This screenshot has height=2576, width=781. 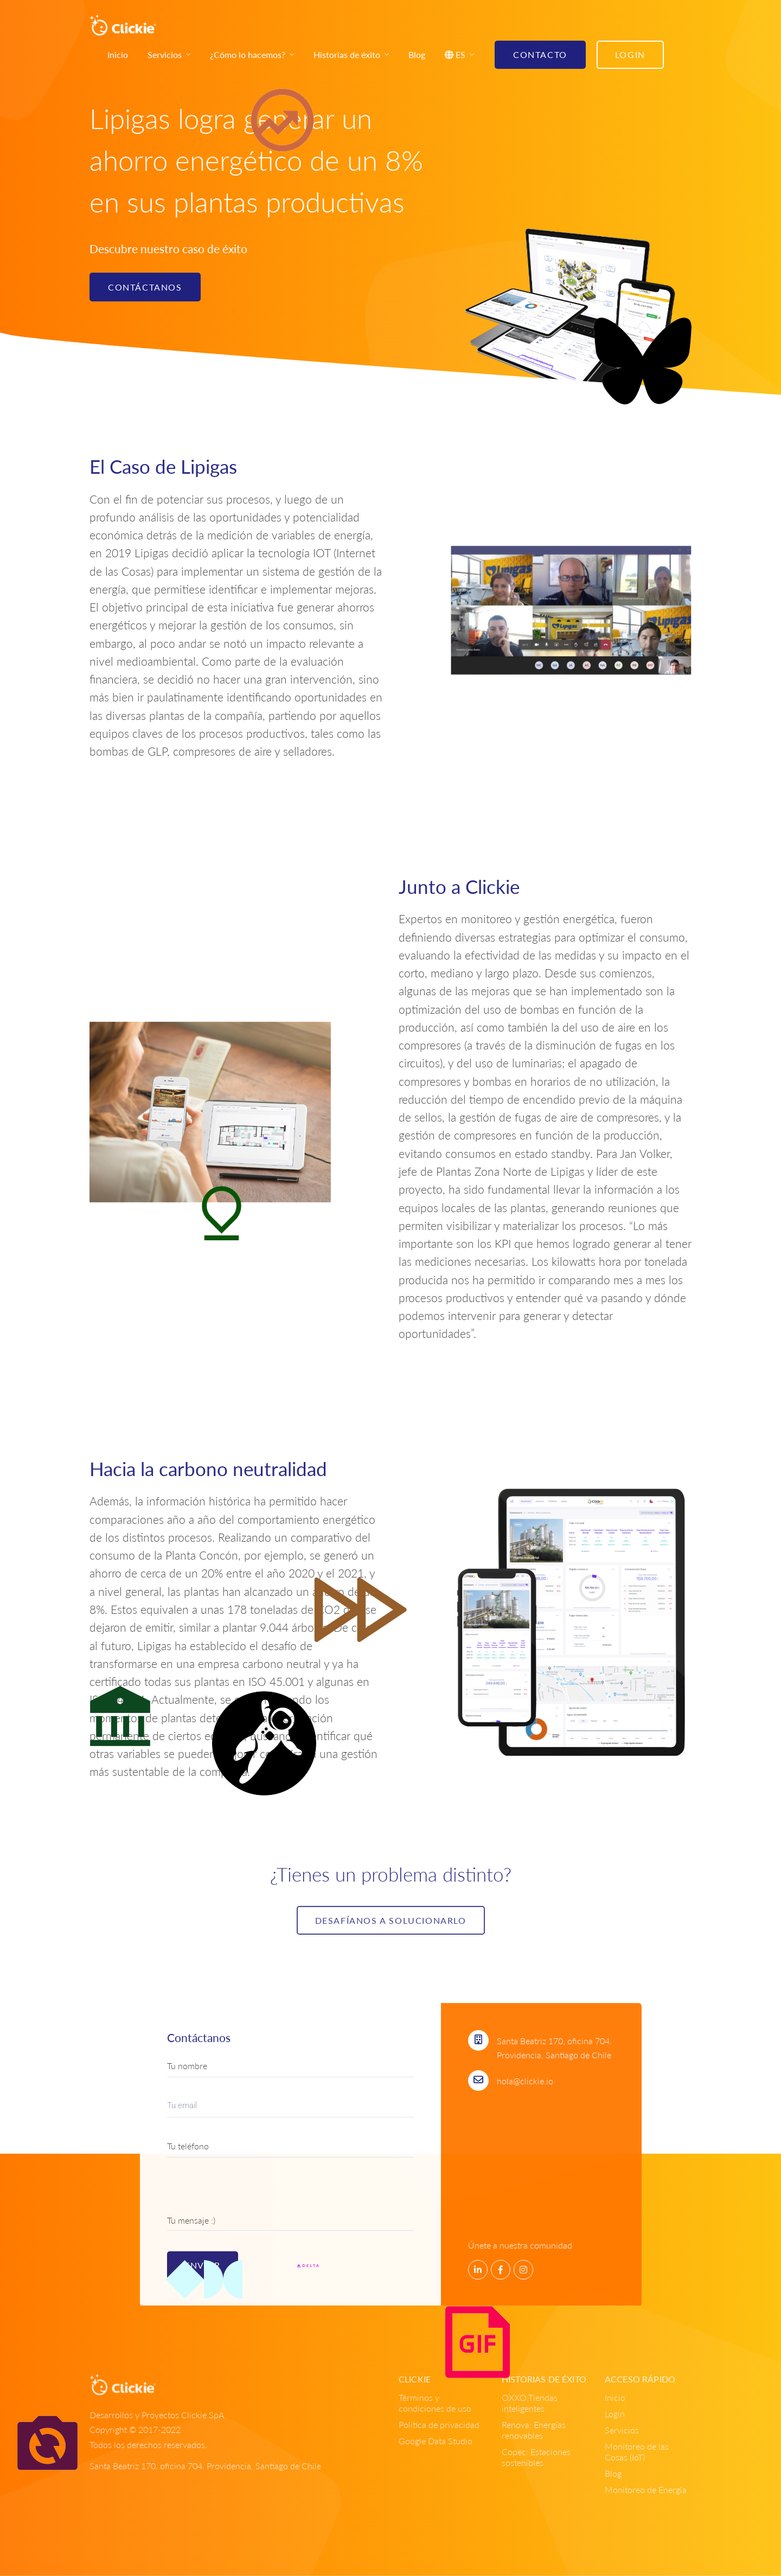 I want to click on fast forward or skip ahead in media playback, so click(x=357, y=1609).